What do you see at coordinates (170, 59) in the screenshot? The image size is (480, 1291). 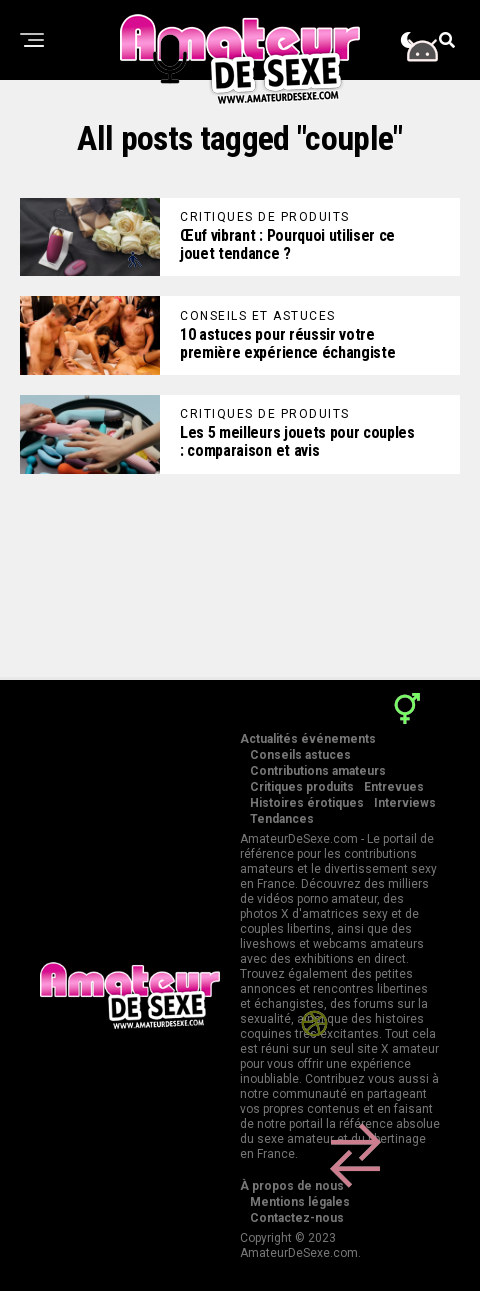 I see `tap to start voice input` at bounding box center [170, 59].